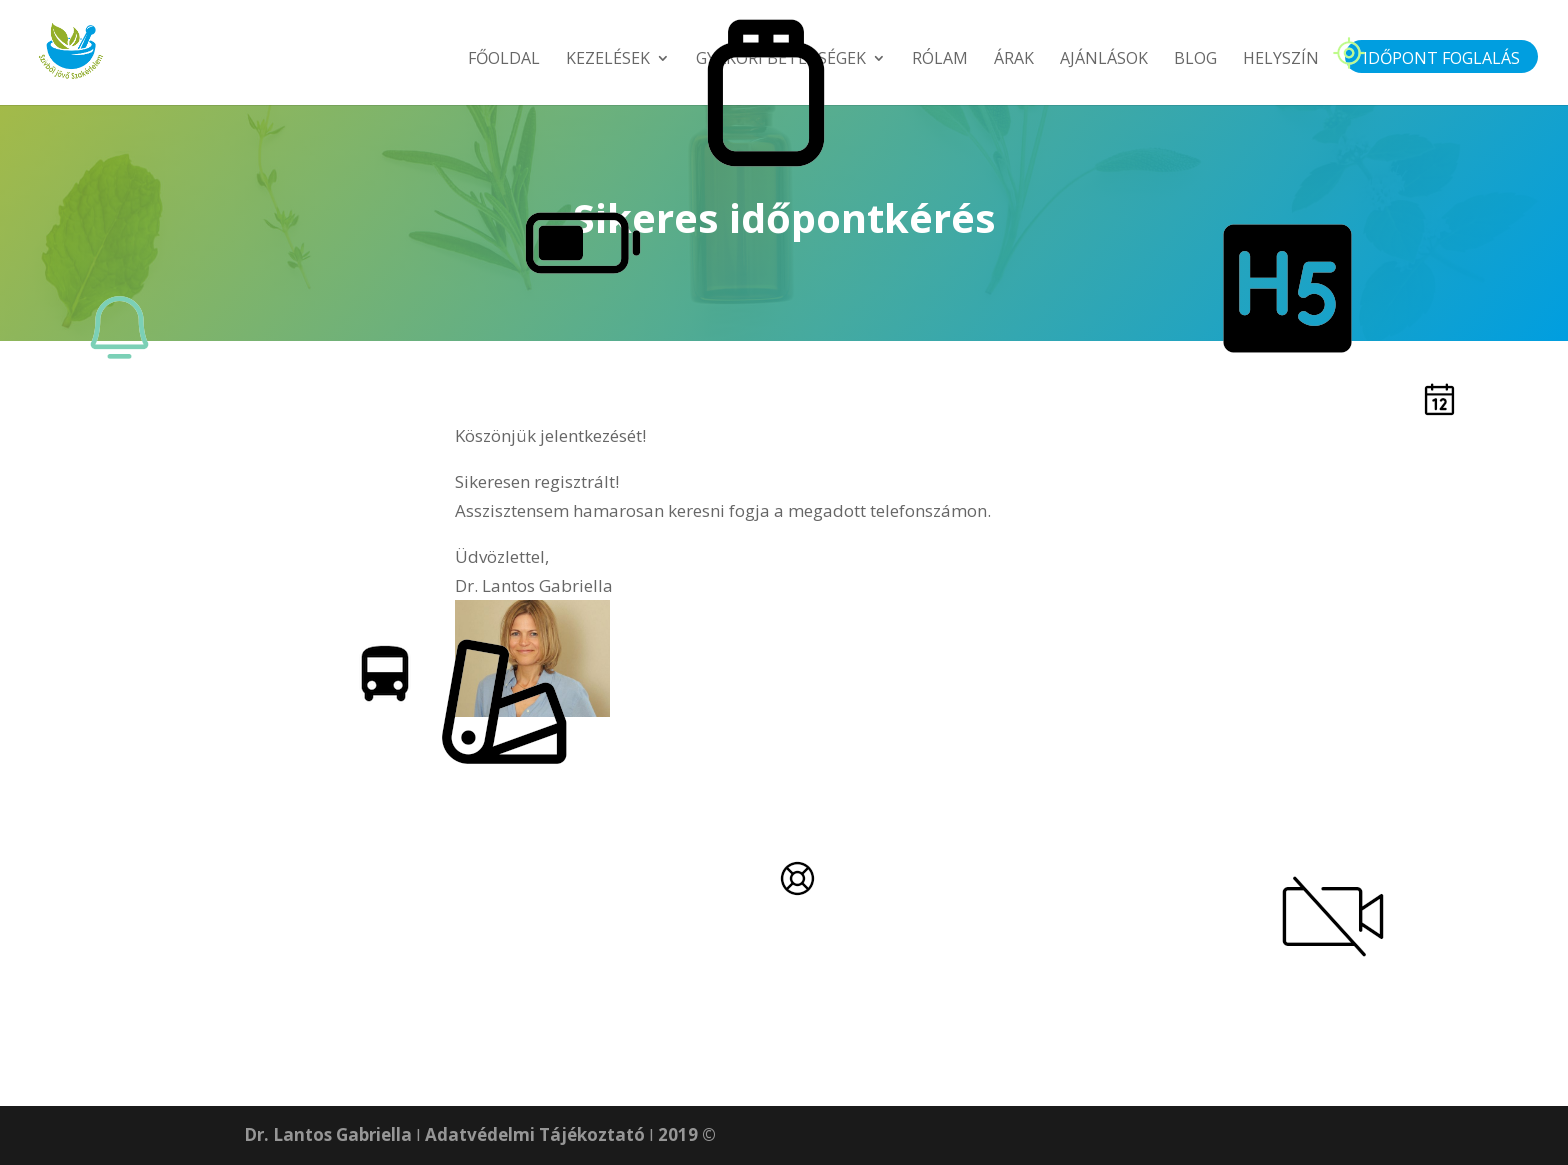 This screenshot has height=1165, width=1568. Describe the element at coordinates (385, 675) in the screenshot. I see `view bus routes and schedules` at that location.